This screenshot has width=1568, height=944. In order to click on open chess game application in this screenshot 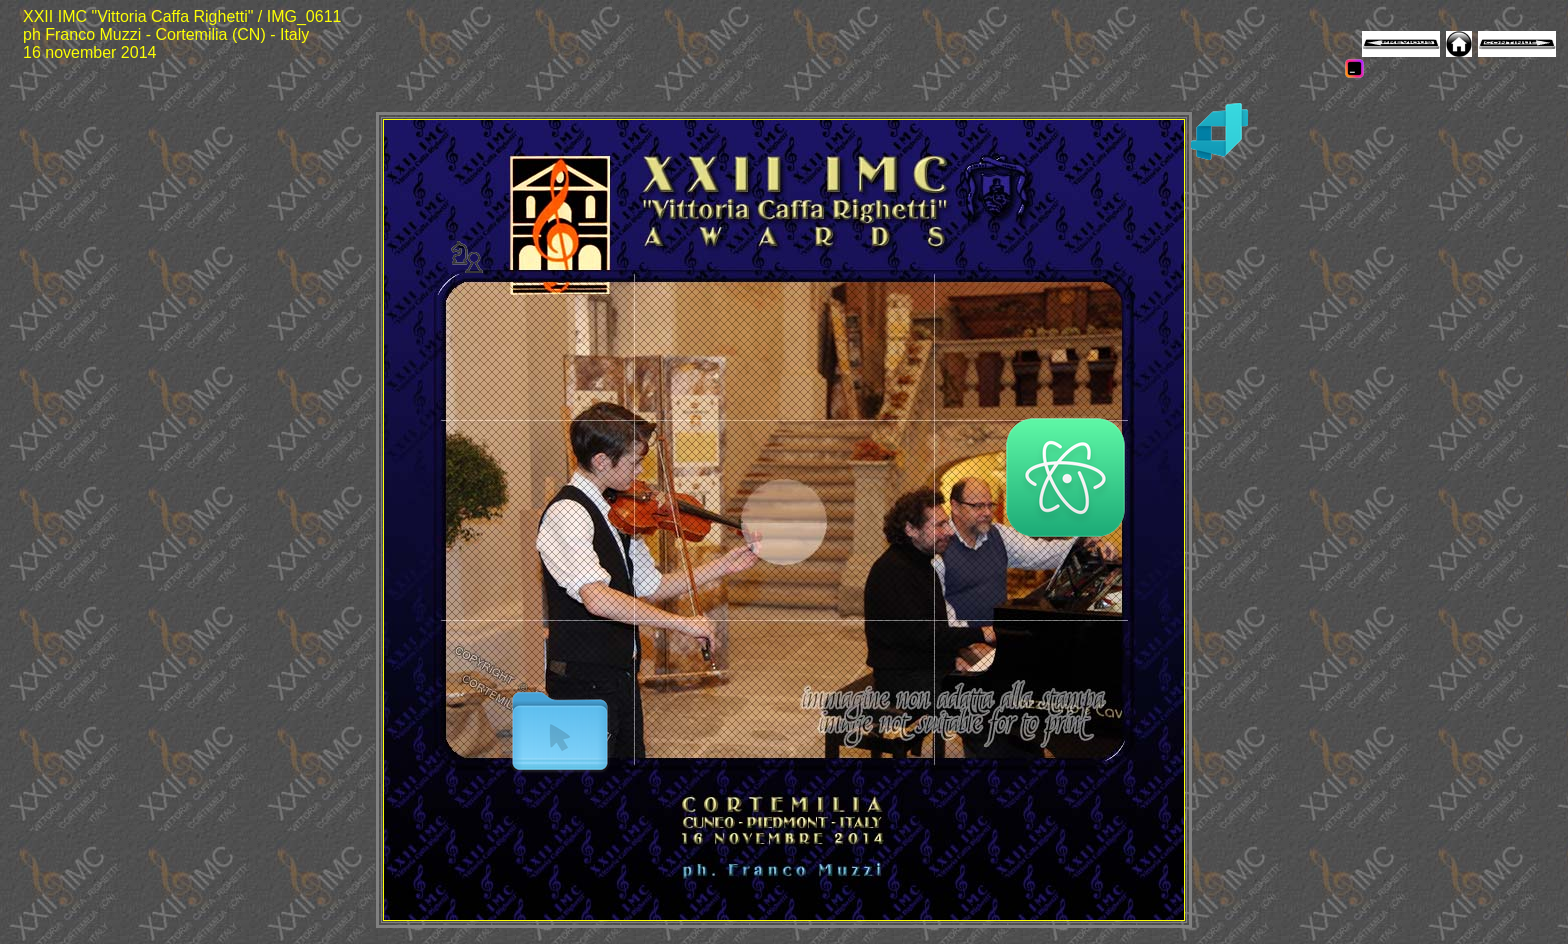, I will do `click(467, 257)`.